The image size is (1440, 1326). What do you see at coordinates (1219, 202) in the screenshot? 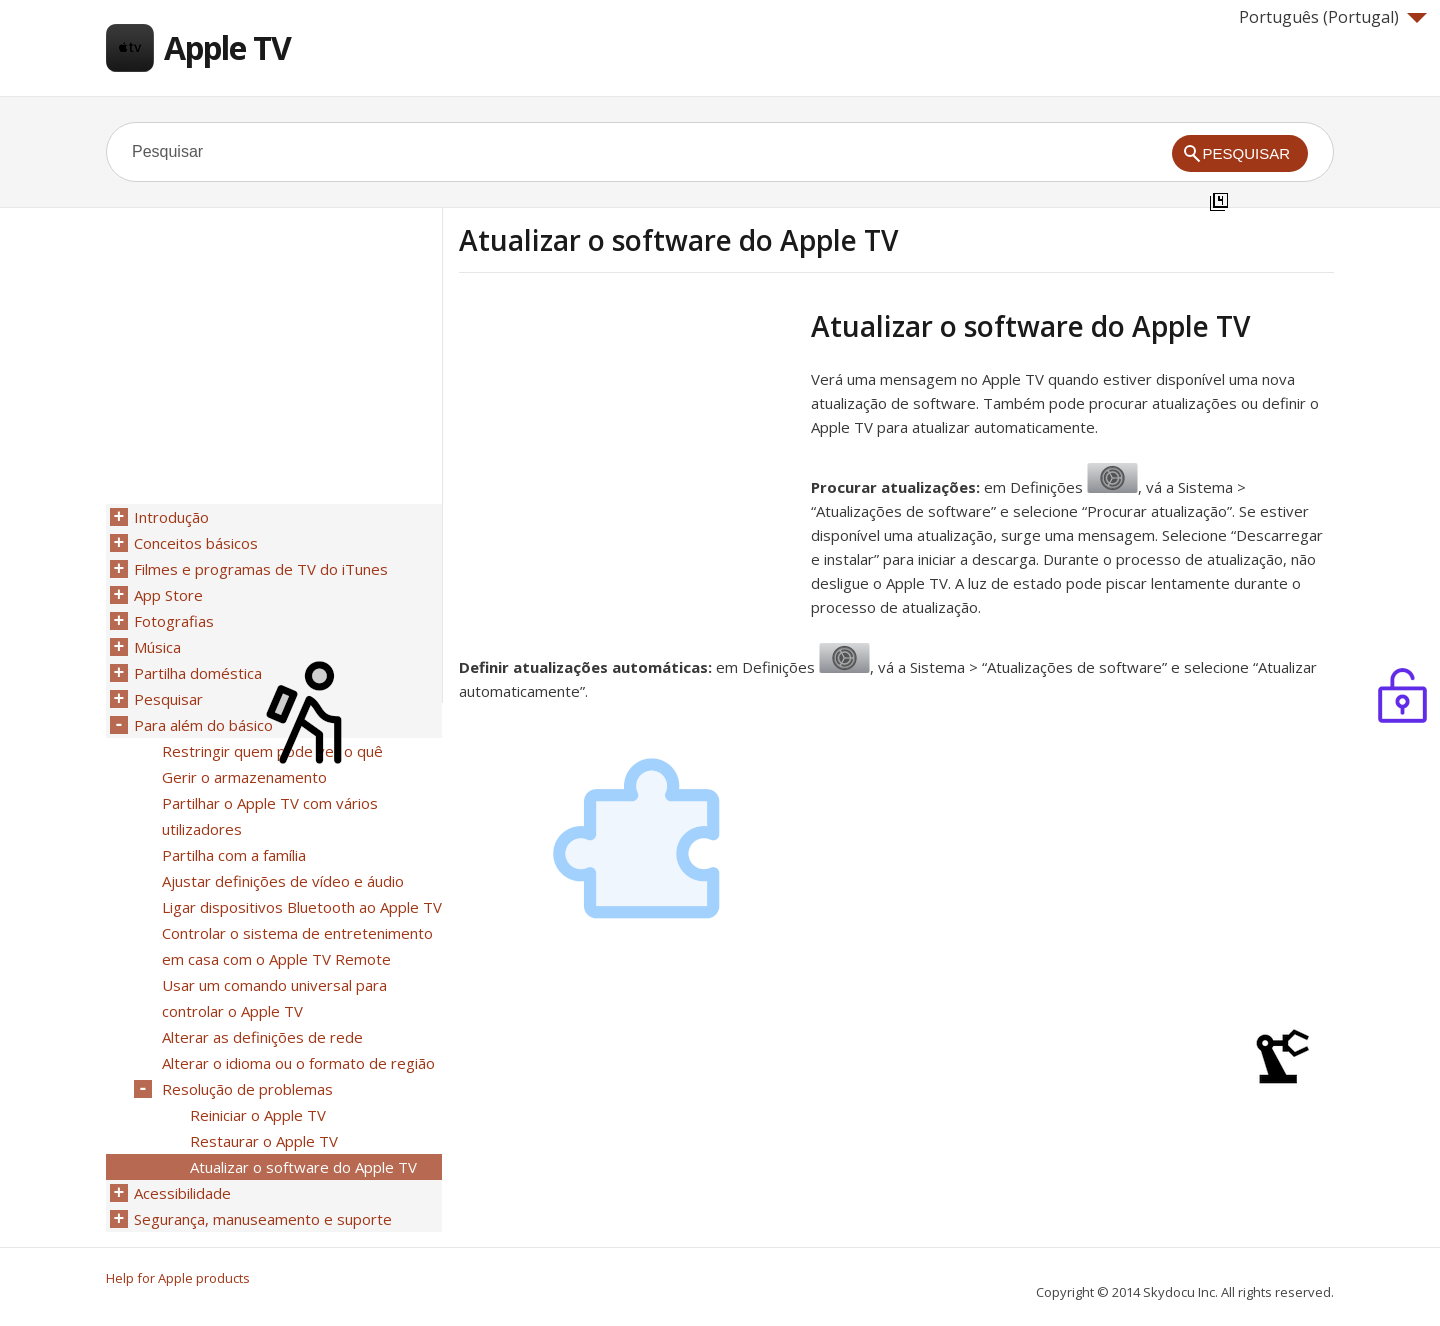
I see `select filter option 4` at bounding box center [1219, 202].